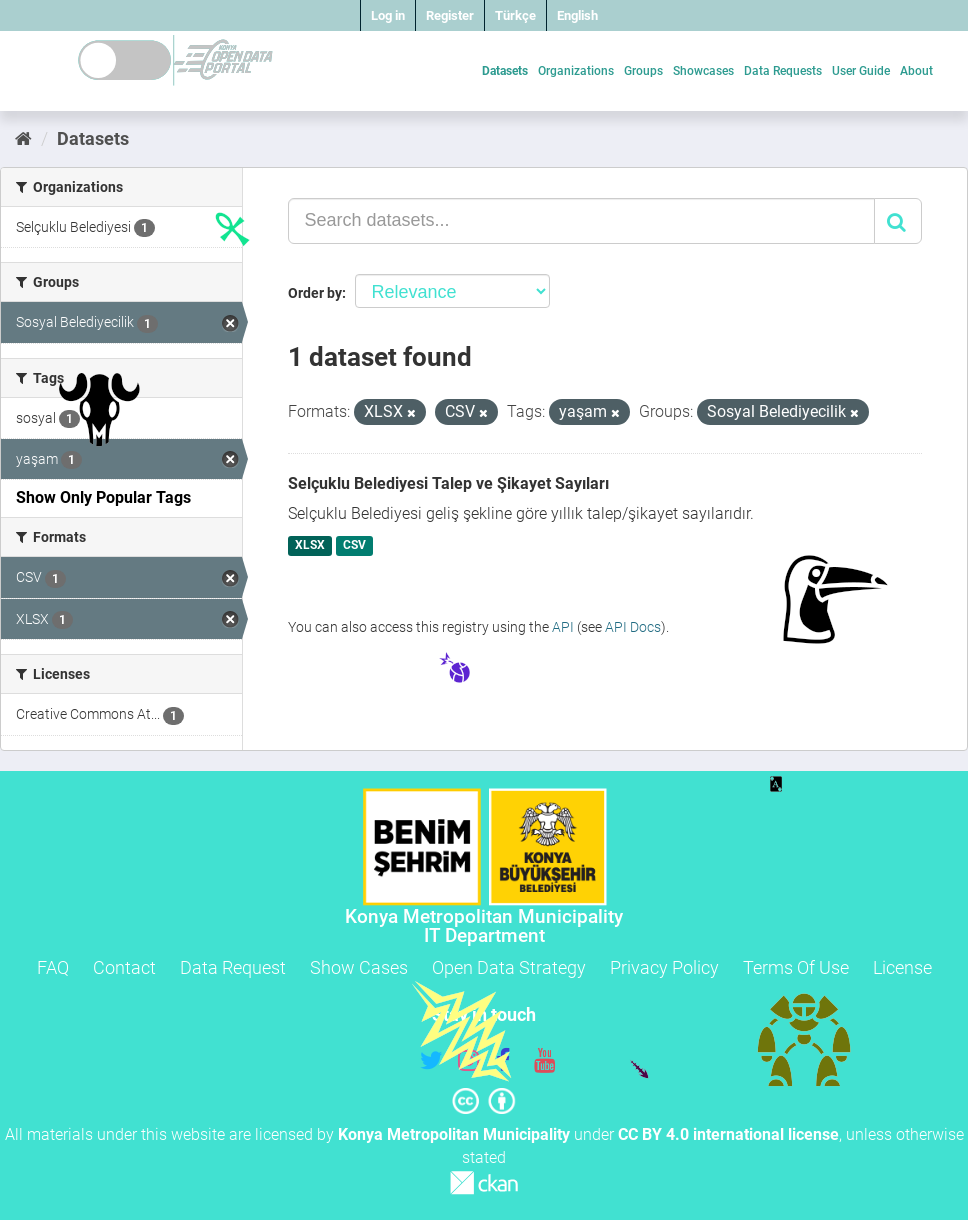 The width and height of the screenshot is (968, 1220). What do you see at coordinates (804, 1040) in the screenshot?
I see `access robot or automaton character` at bounding box center [804, 1040].